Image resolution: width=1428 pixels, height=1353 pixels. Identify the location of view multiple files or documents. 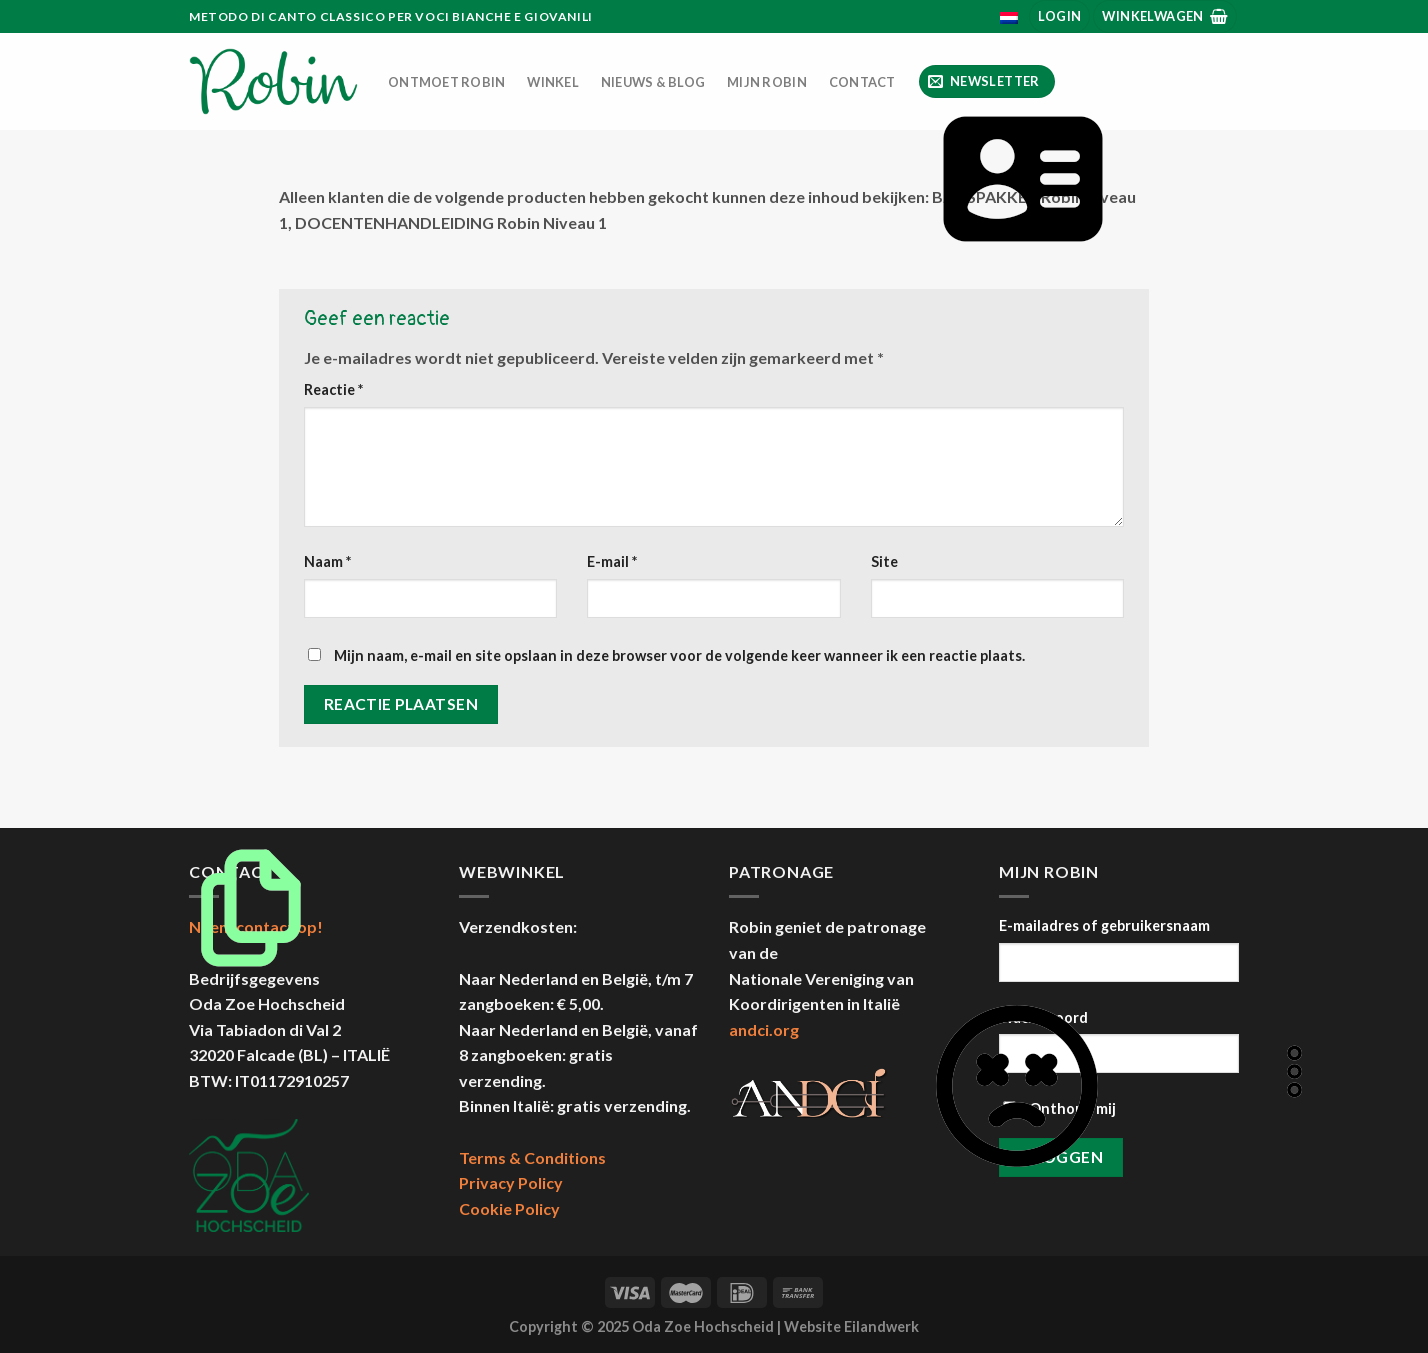
(248, 908).